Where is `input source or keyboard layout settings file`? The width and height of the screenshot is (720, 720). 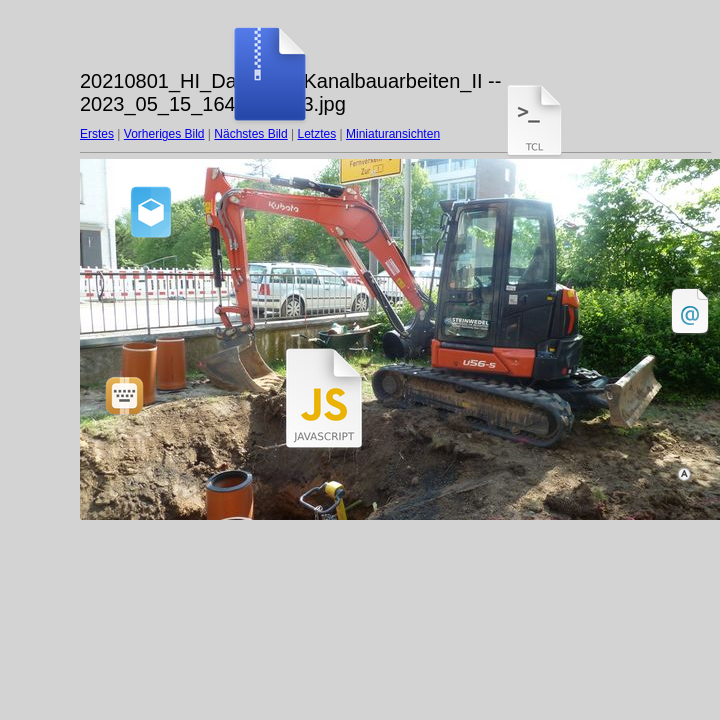
input source or keyboard layout settings file is located at coordinates (124, 396).